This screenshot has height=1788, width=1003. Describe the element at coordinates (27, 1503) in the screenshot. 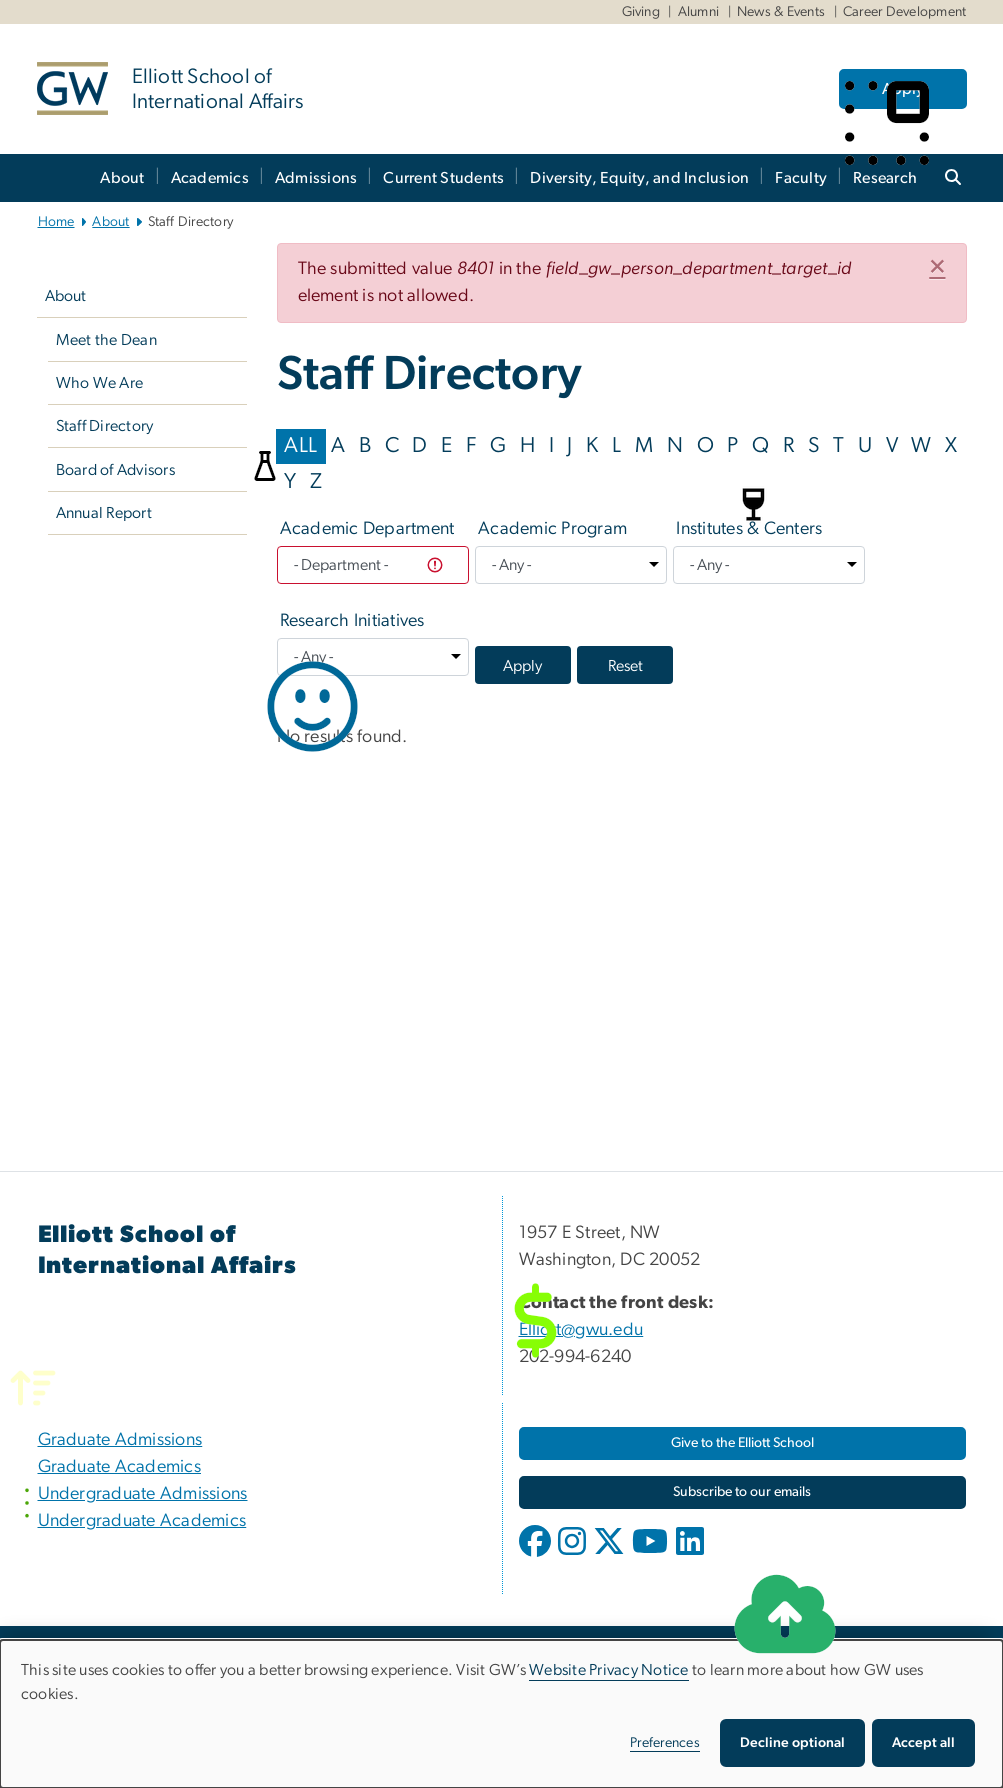

I see `open more options menu` at that location.